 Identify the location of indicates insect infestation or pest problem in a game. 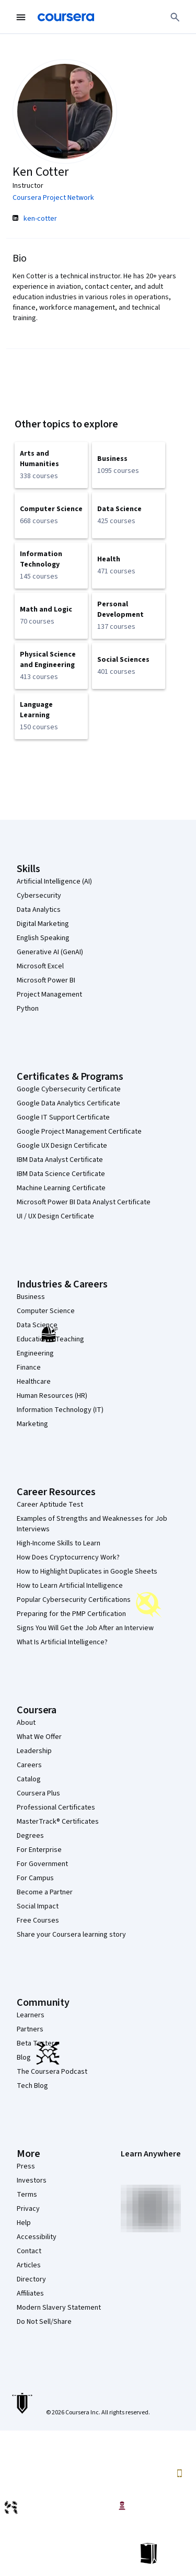
(11, 2507).